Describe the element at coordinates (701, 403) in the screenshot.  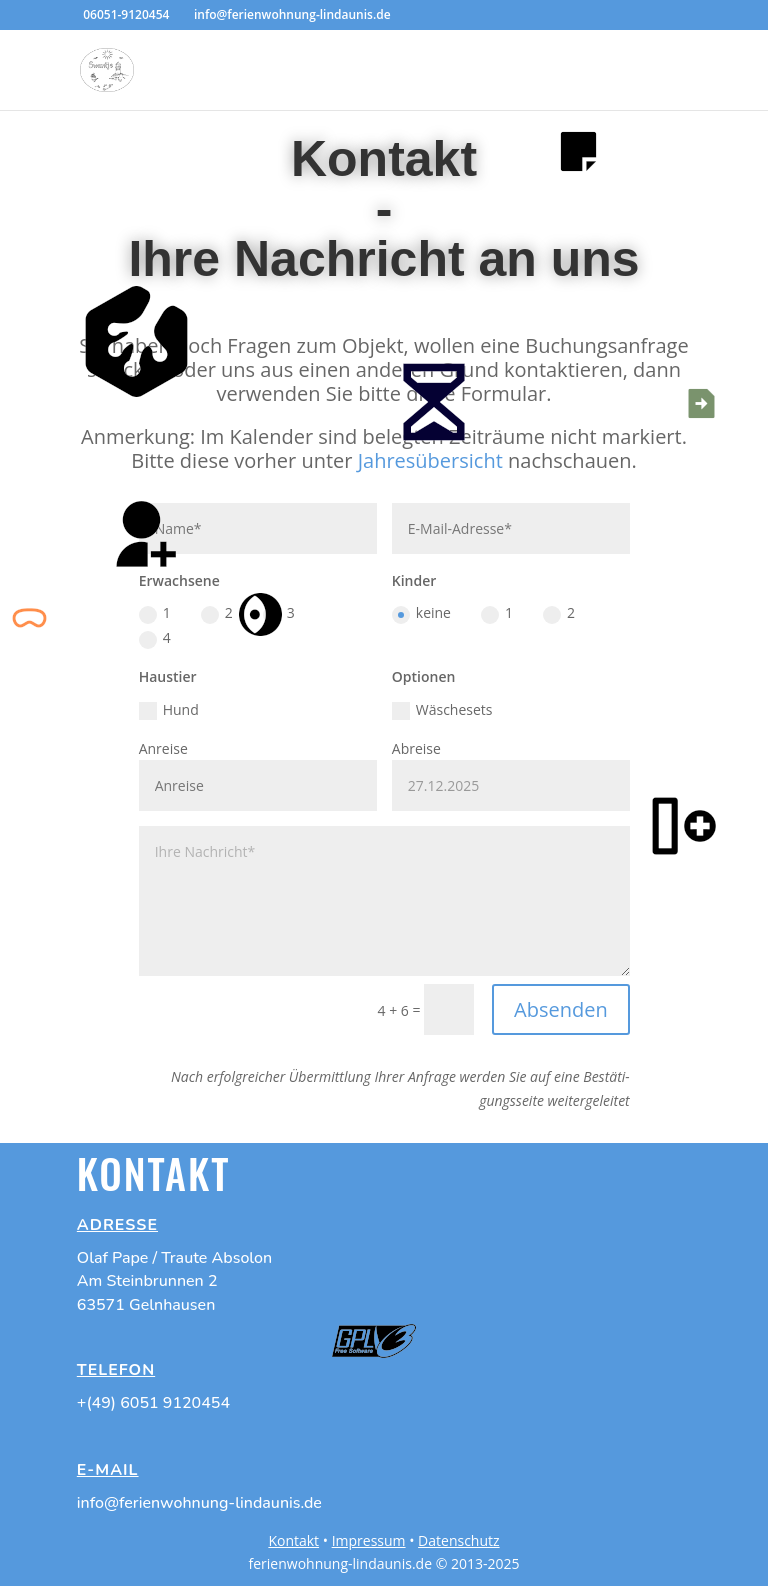
I see `transfer or export a file` at that location.